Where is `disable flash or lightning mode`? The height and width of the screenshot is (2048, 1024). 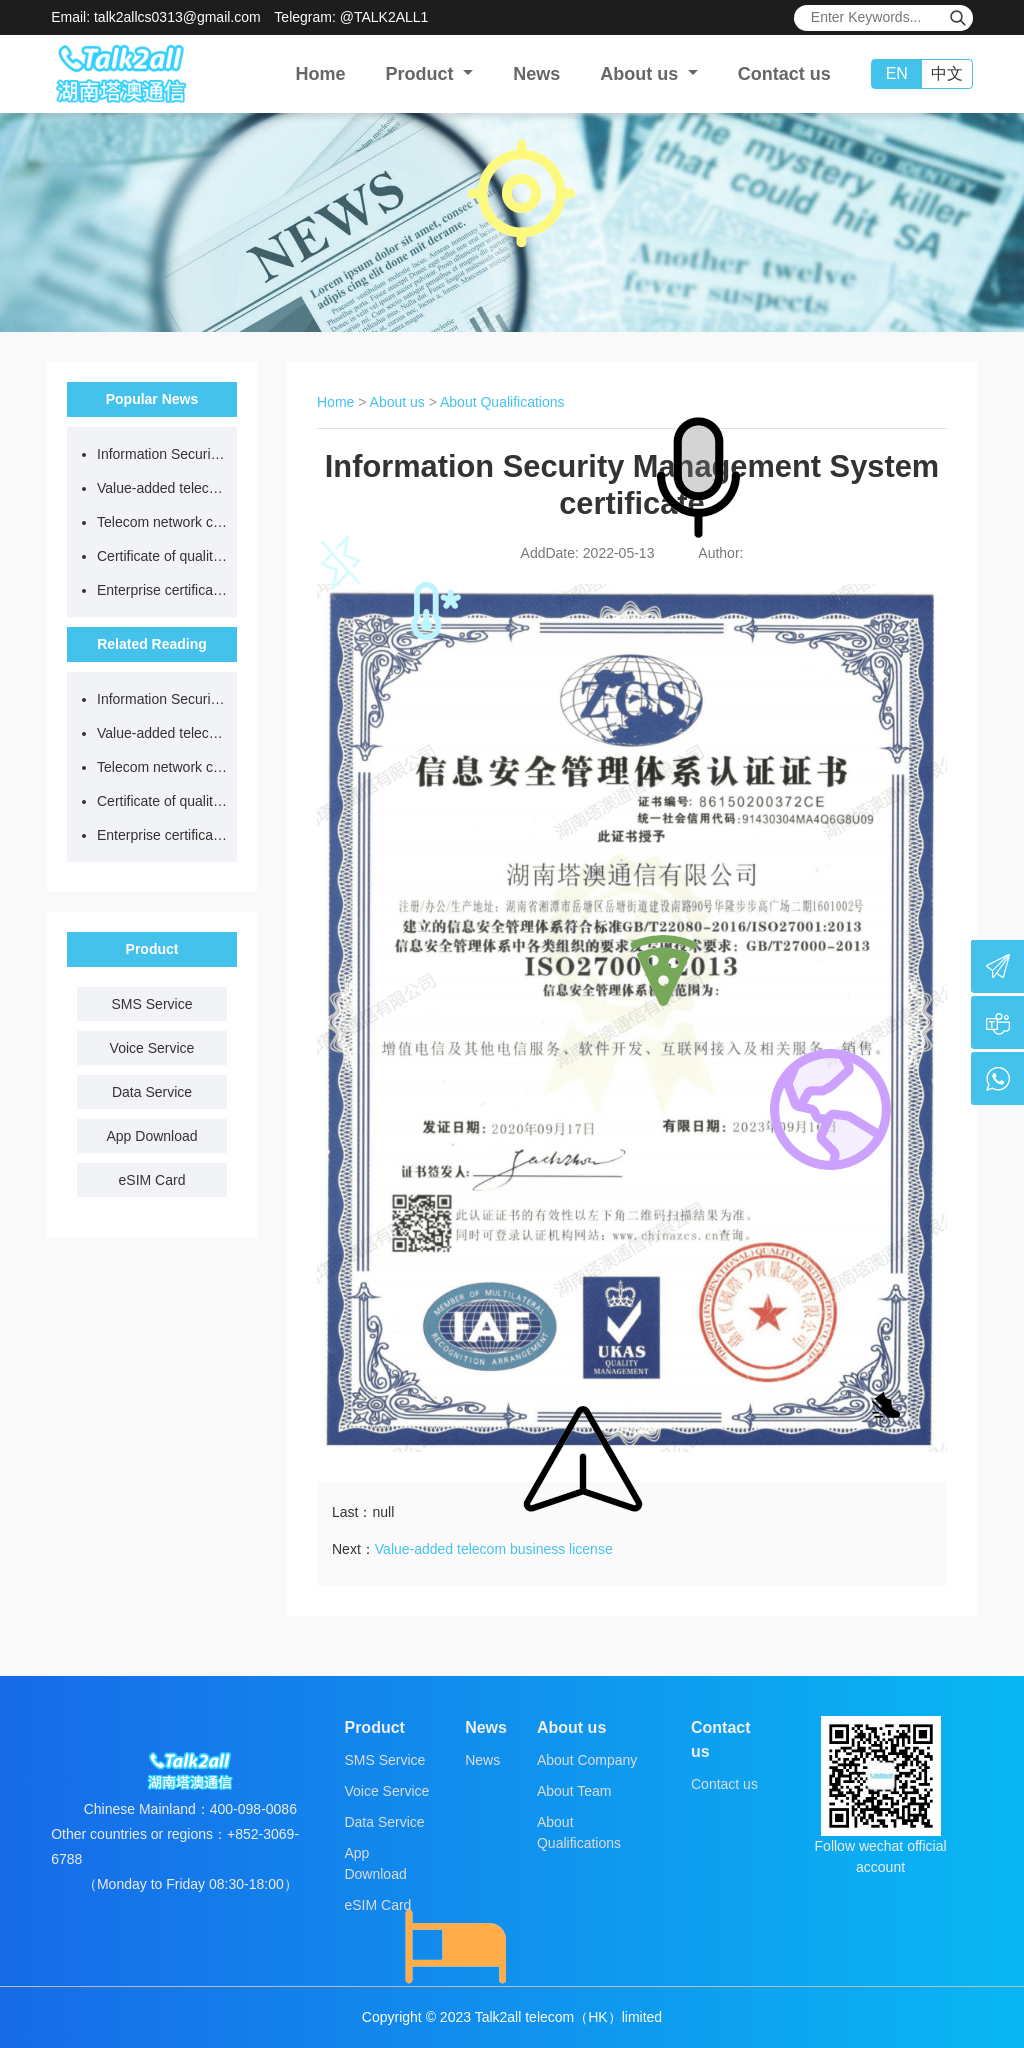 disable flash or lightning mode is located at coordinates (340, 562).